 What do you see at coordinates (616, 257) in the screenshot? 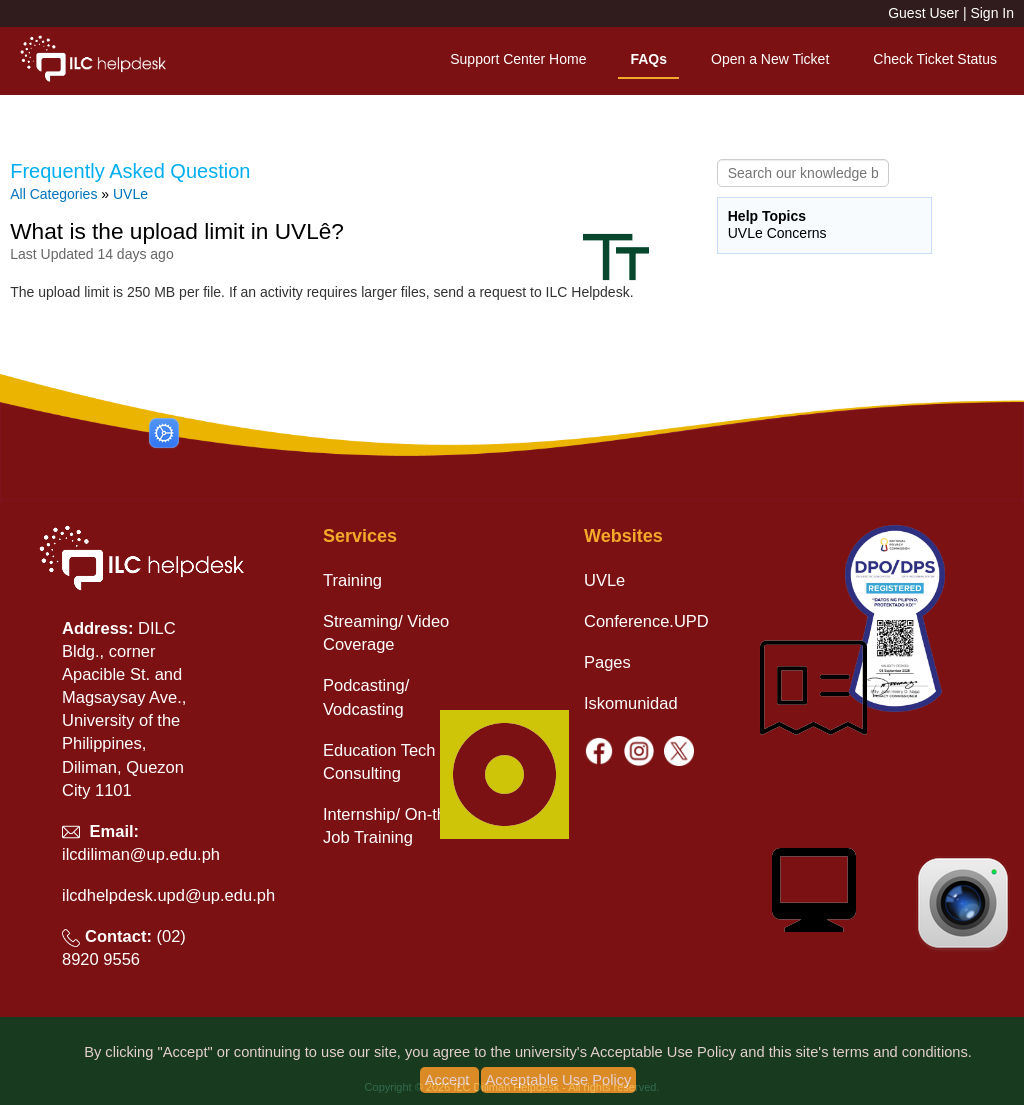
I see `adjust text size settings` at bounding box center [616, 257].